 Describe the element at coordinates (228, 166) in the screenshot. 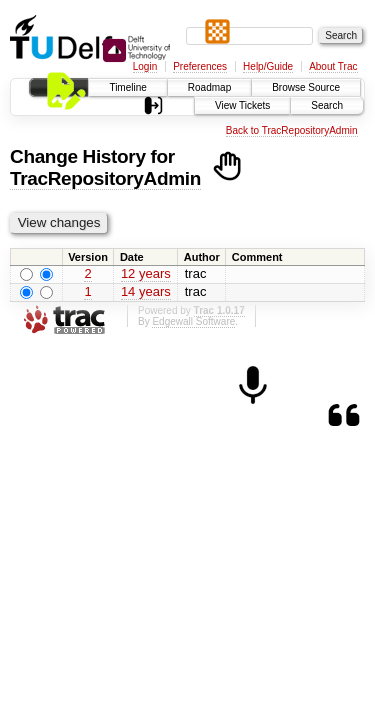

I see `stop or pause an action` at that location.